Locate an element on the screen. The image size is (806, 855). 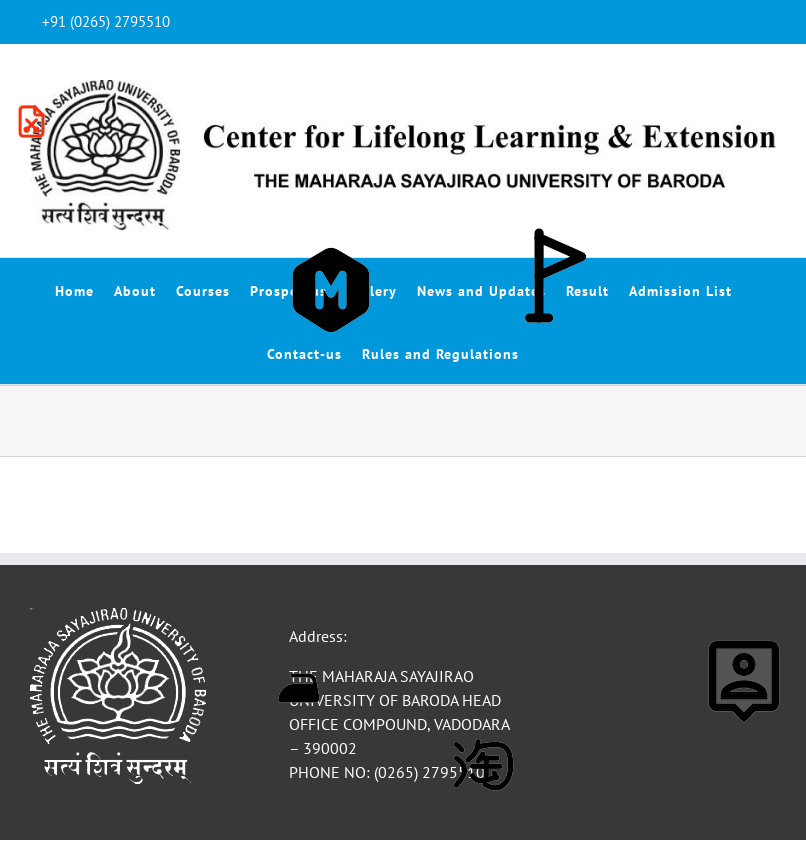
cut or remove a file is located at coordinates (31, 121).